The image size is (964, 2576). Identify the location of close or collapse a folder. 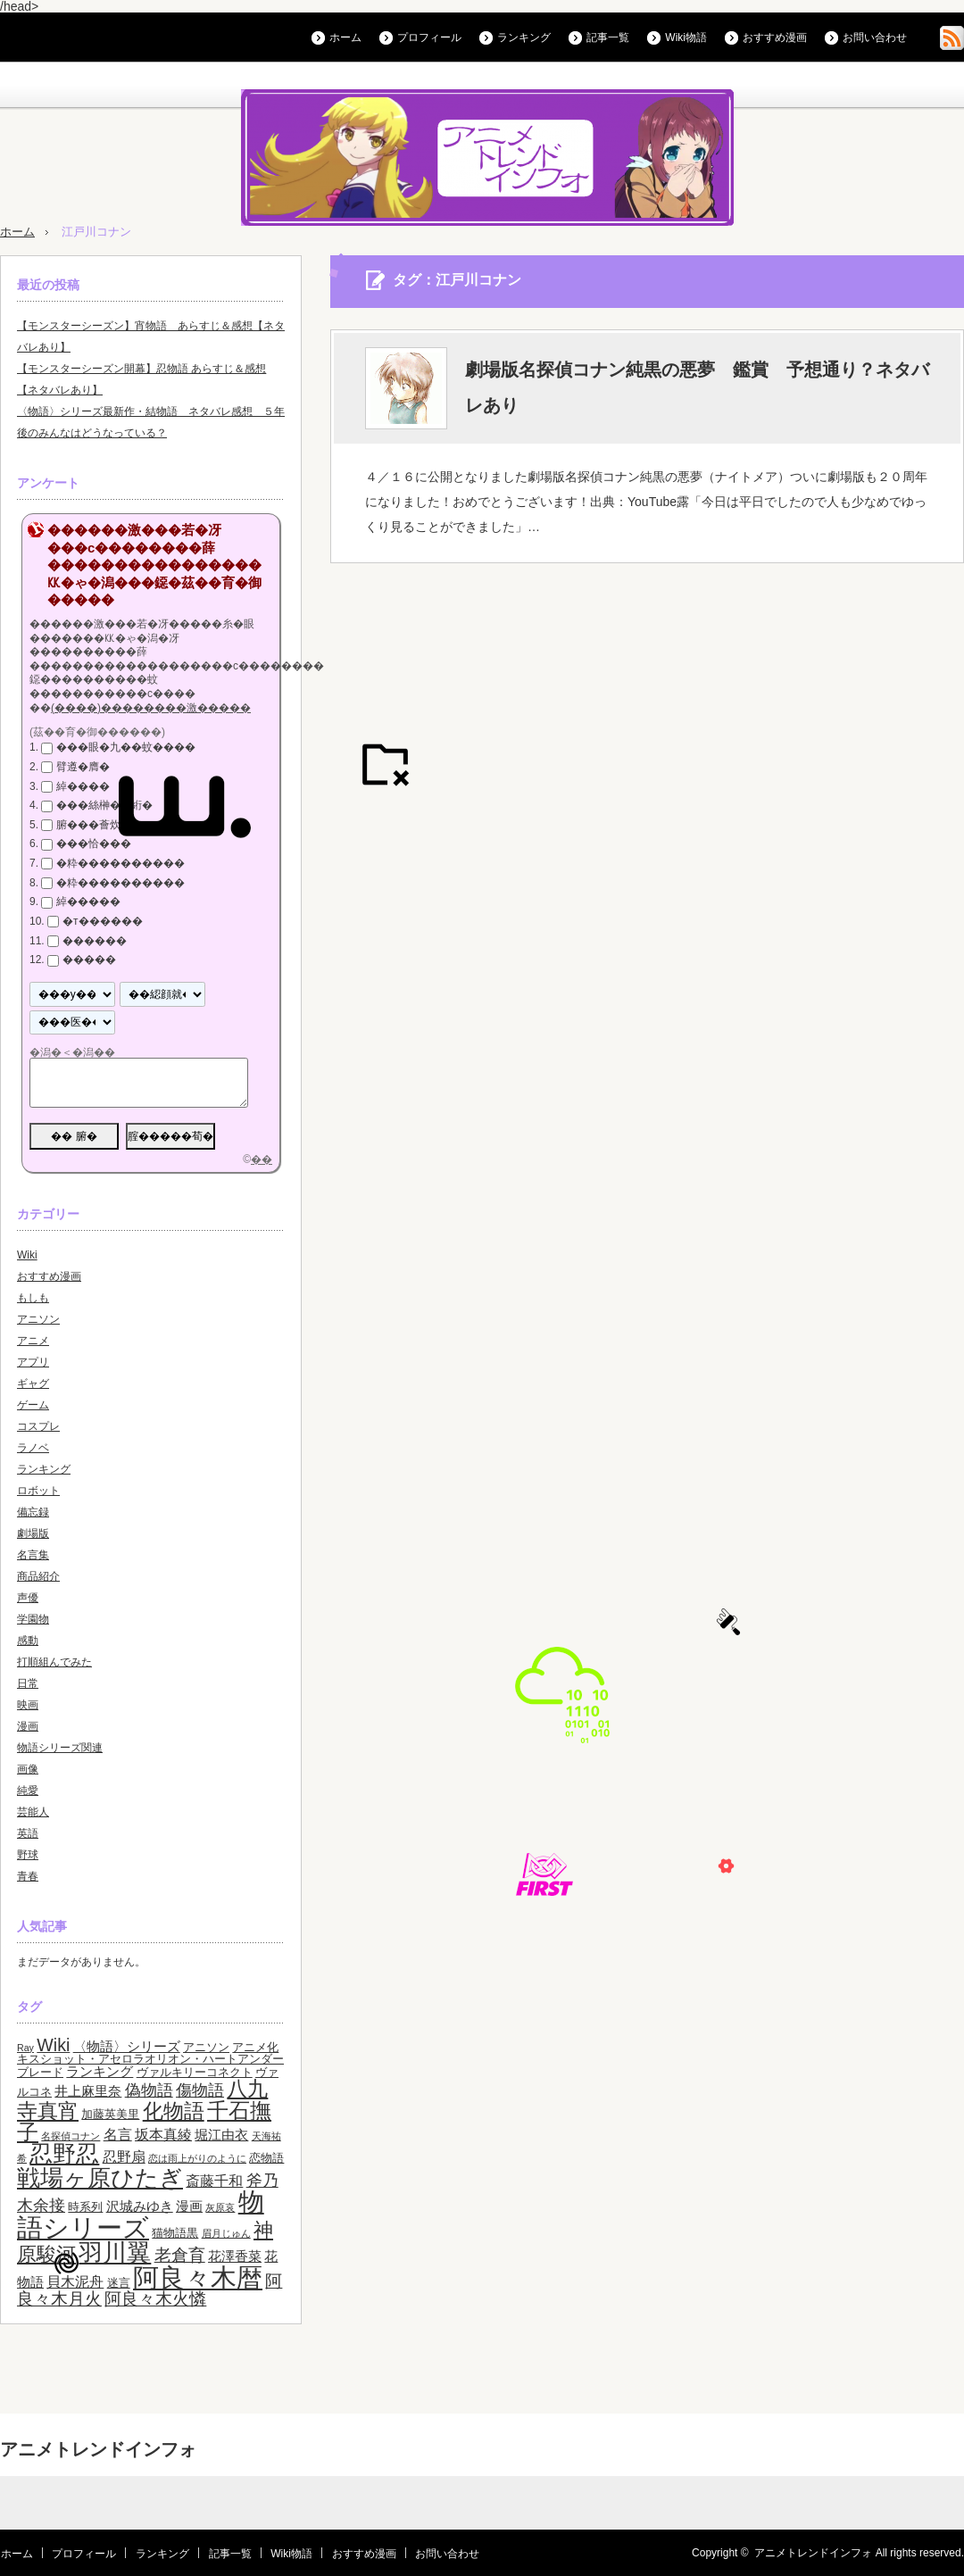
(385, 764).